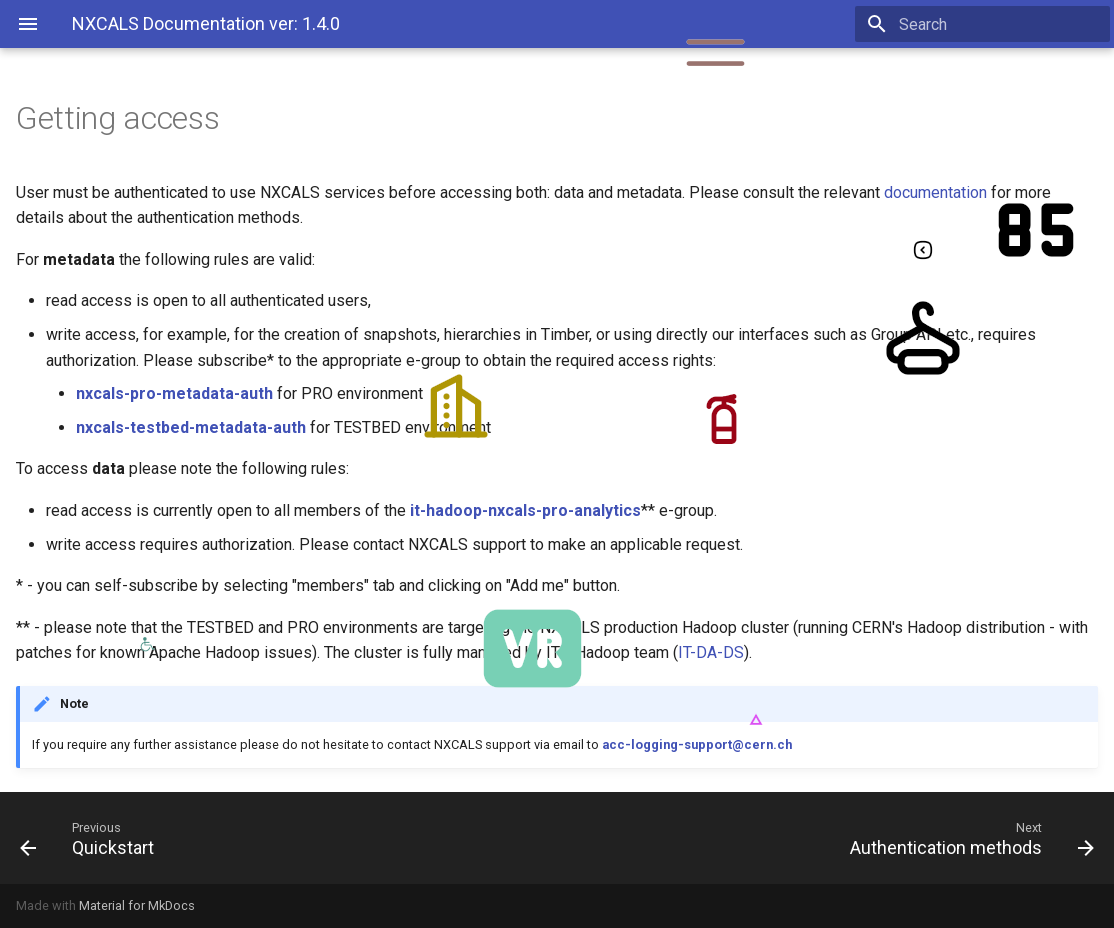 The image size is (1114, 928). What do you see at coordinates (756, 720) in the screenshot?
I see `unverified function breakpoint in debug mode` at bounding box center [756, 720].